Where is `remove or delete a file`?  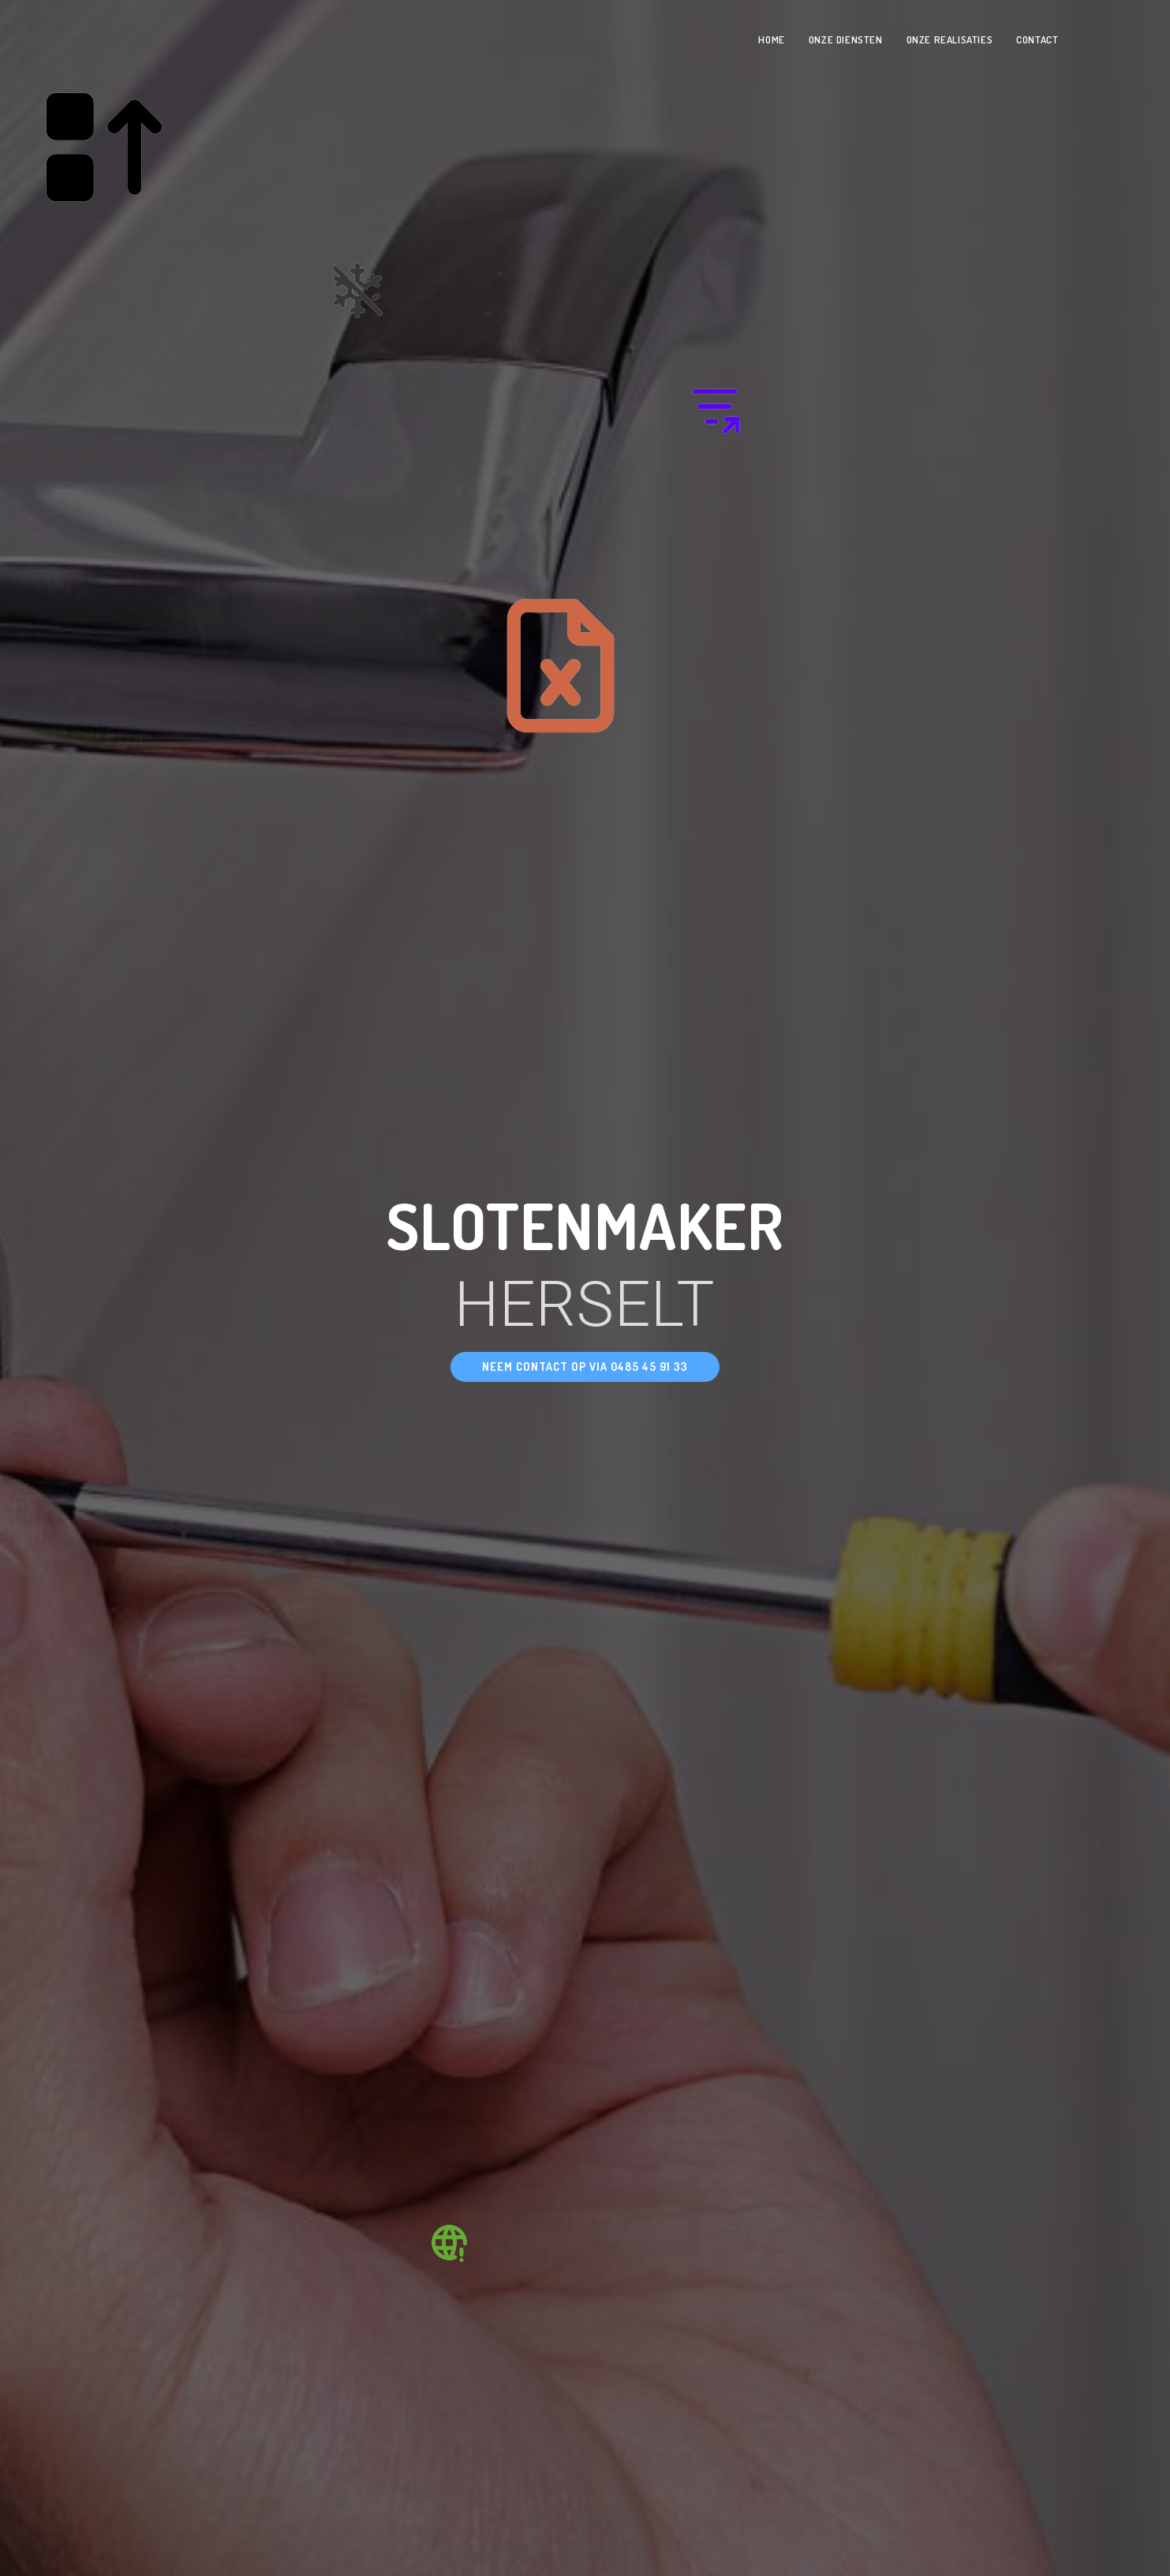 remove or delete a file is located at coordinates (560, 665).